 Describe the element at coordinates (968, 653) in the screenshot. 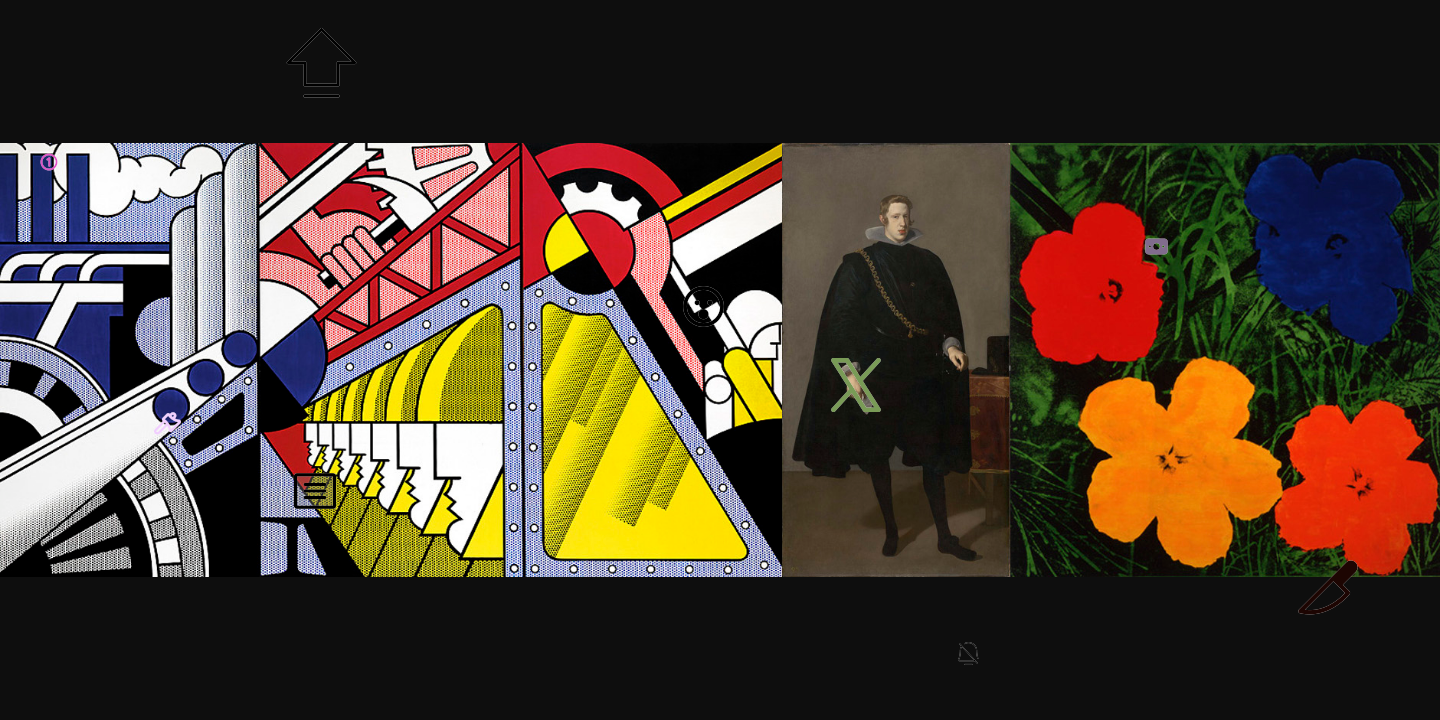

I see `mute notifications` at that location.